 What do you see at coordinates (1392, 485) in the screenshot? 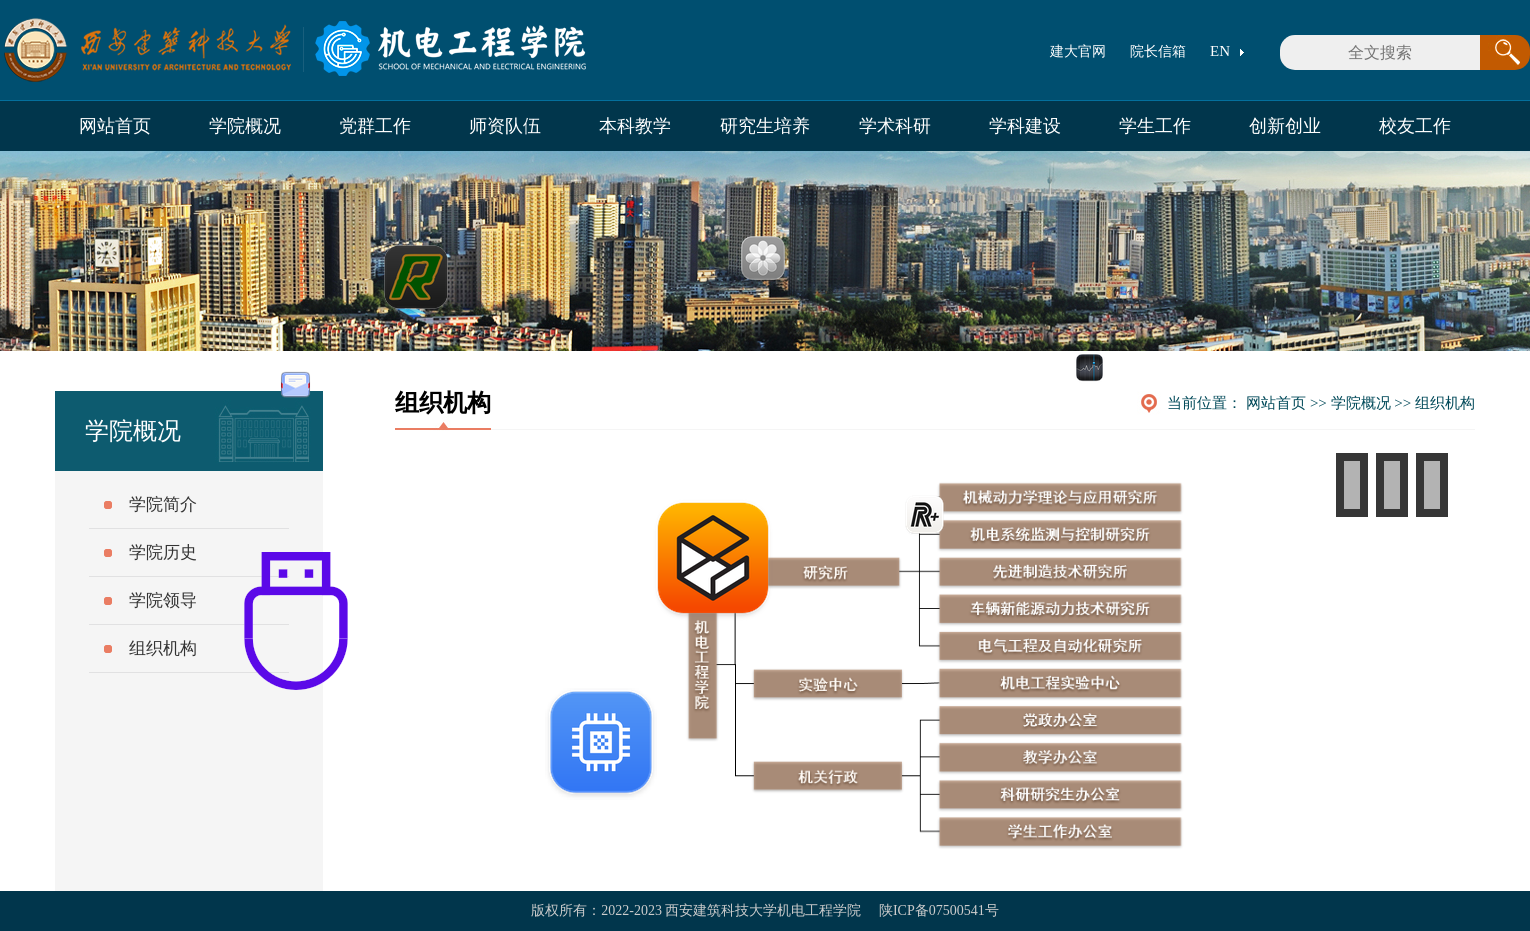
I see `switch between open workspaces or desktops` at bounding box center [1392, 485].